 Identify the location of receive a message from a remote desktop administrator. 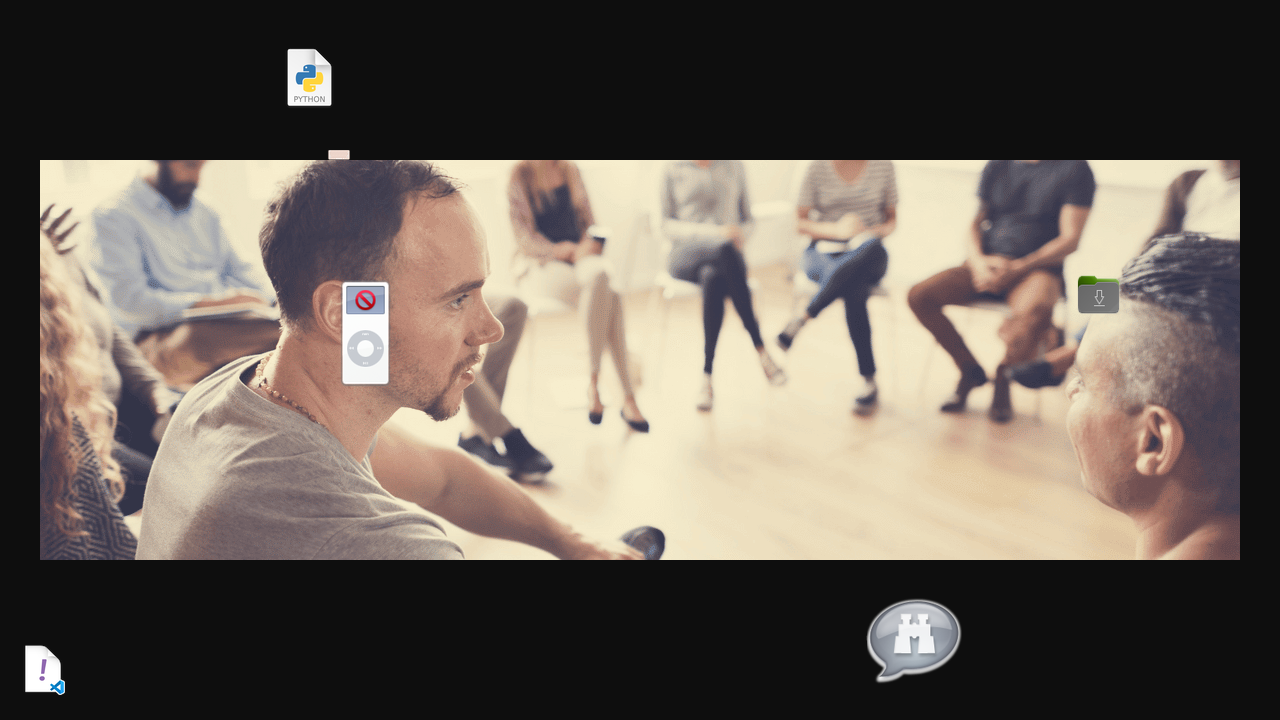
(914, 648).